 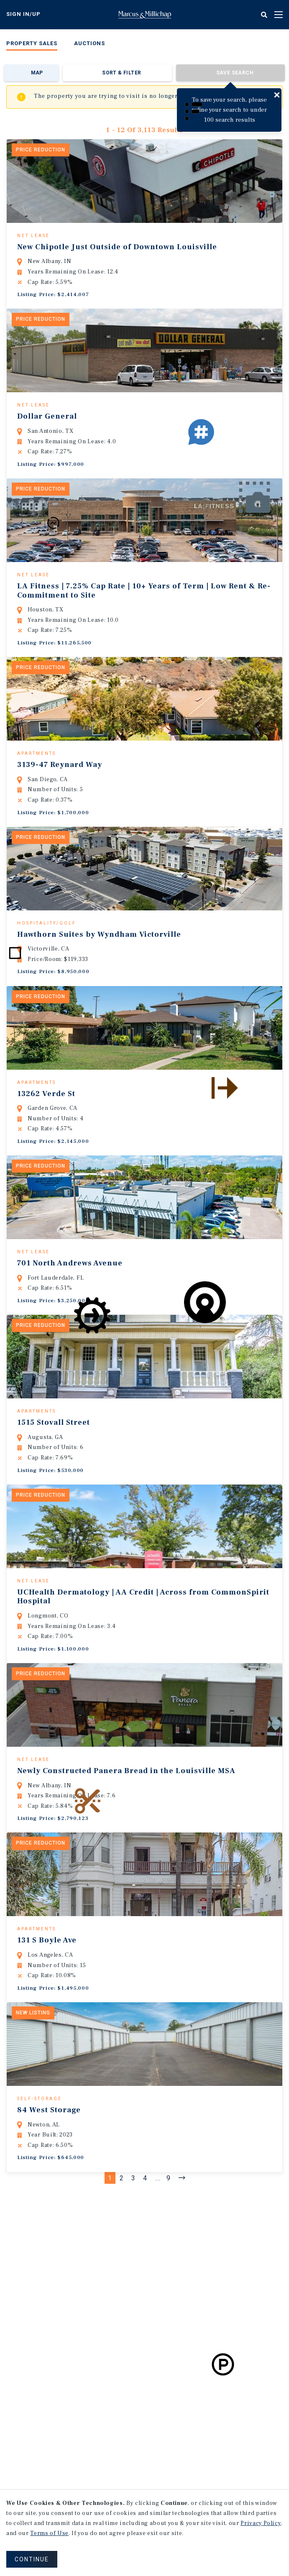 What do you see at coordinates (201, 432) in the screenshot?
I see `open a chat channel or thread` at bounding box center [201, 432].